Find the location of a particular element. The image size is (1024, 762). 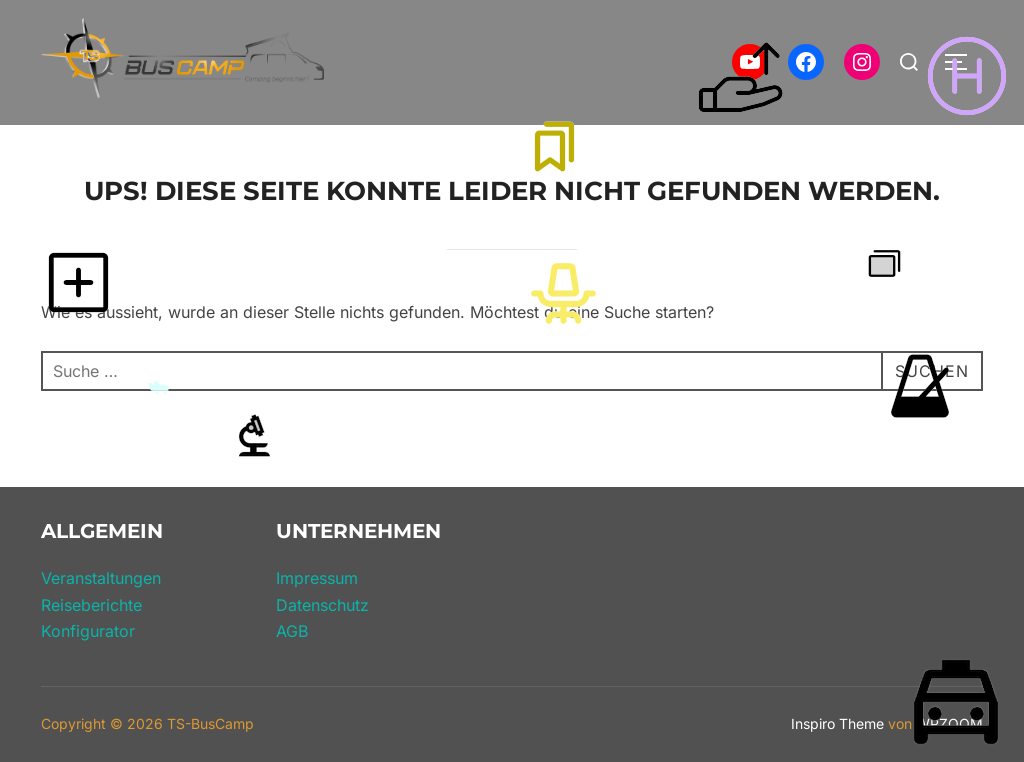

view your saved bookmarks is located at coordinates (554, 146).